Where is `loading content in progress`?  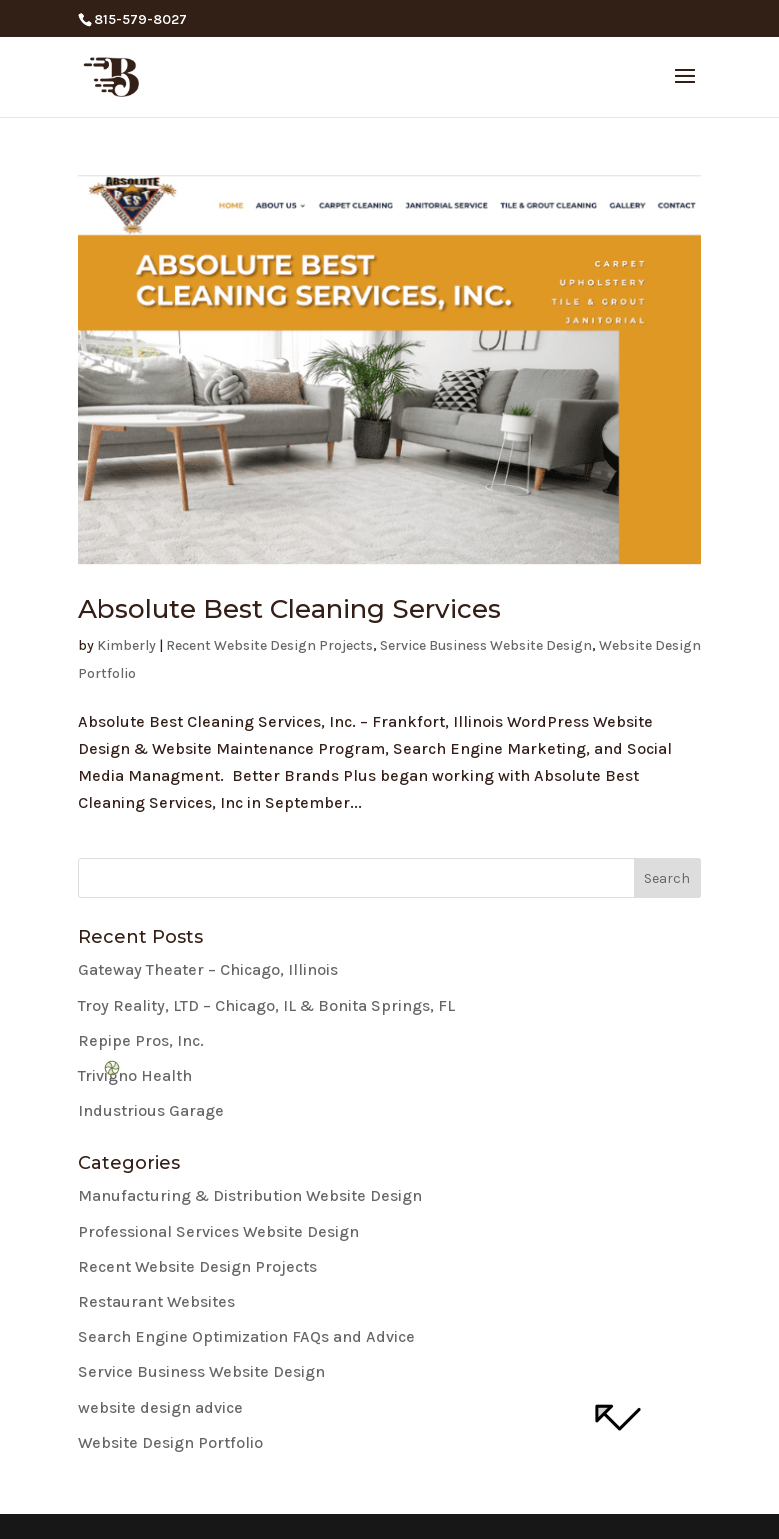 loading content in progress is located at coordinates (112, 1068).